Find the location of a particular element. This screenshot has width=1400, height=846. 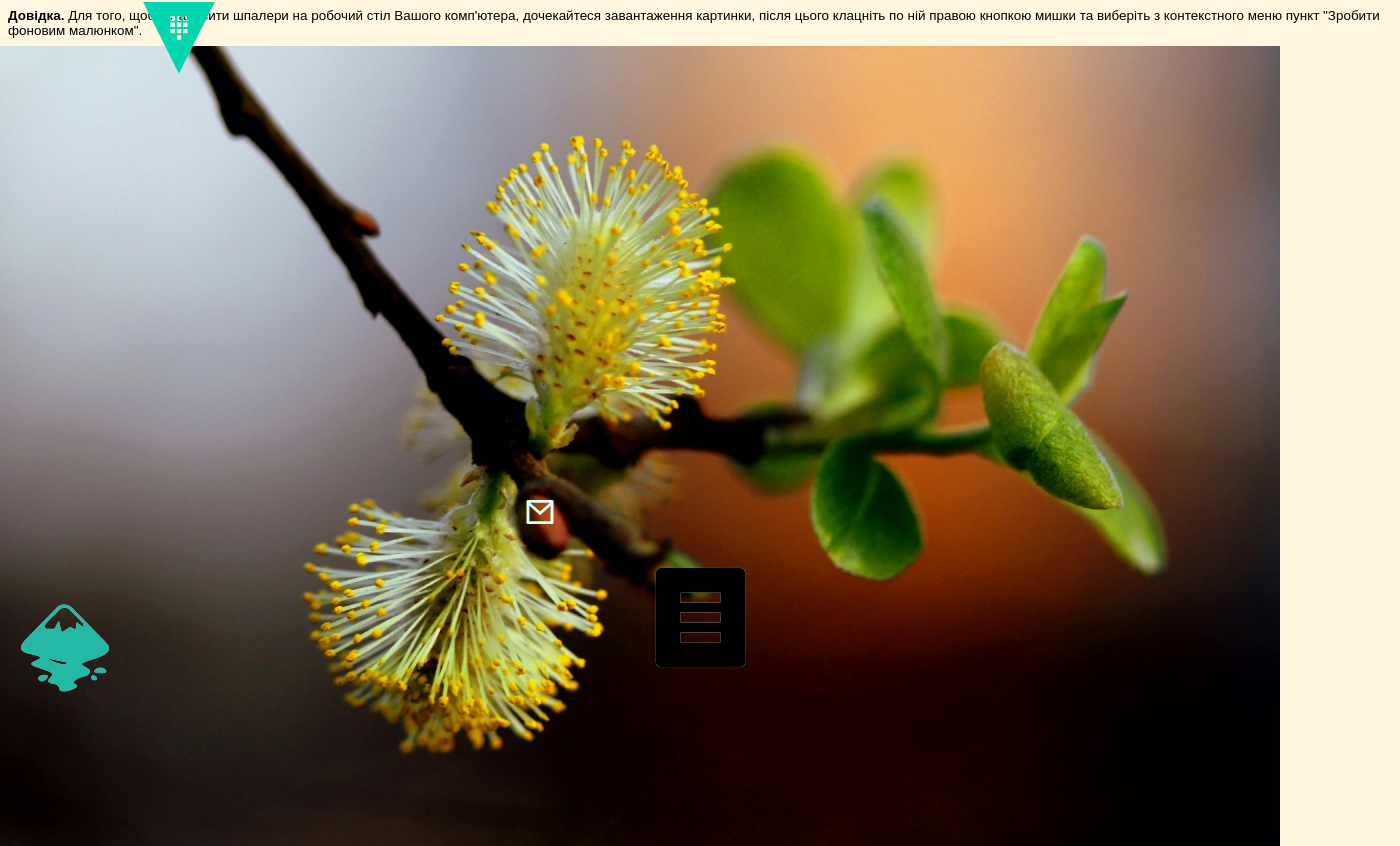

open Inkscape vector graphics editor is located at coordinates (65, 648).